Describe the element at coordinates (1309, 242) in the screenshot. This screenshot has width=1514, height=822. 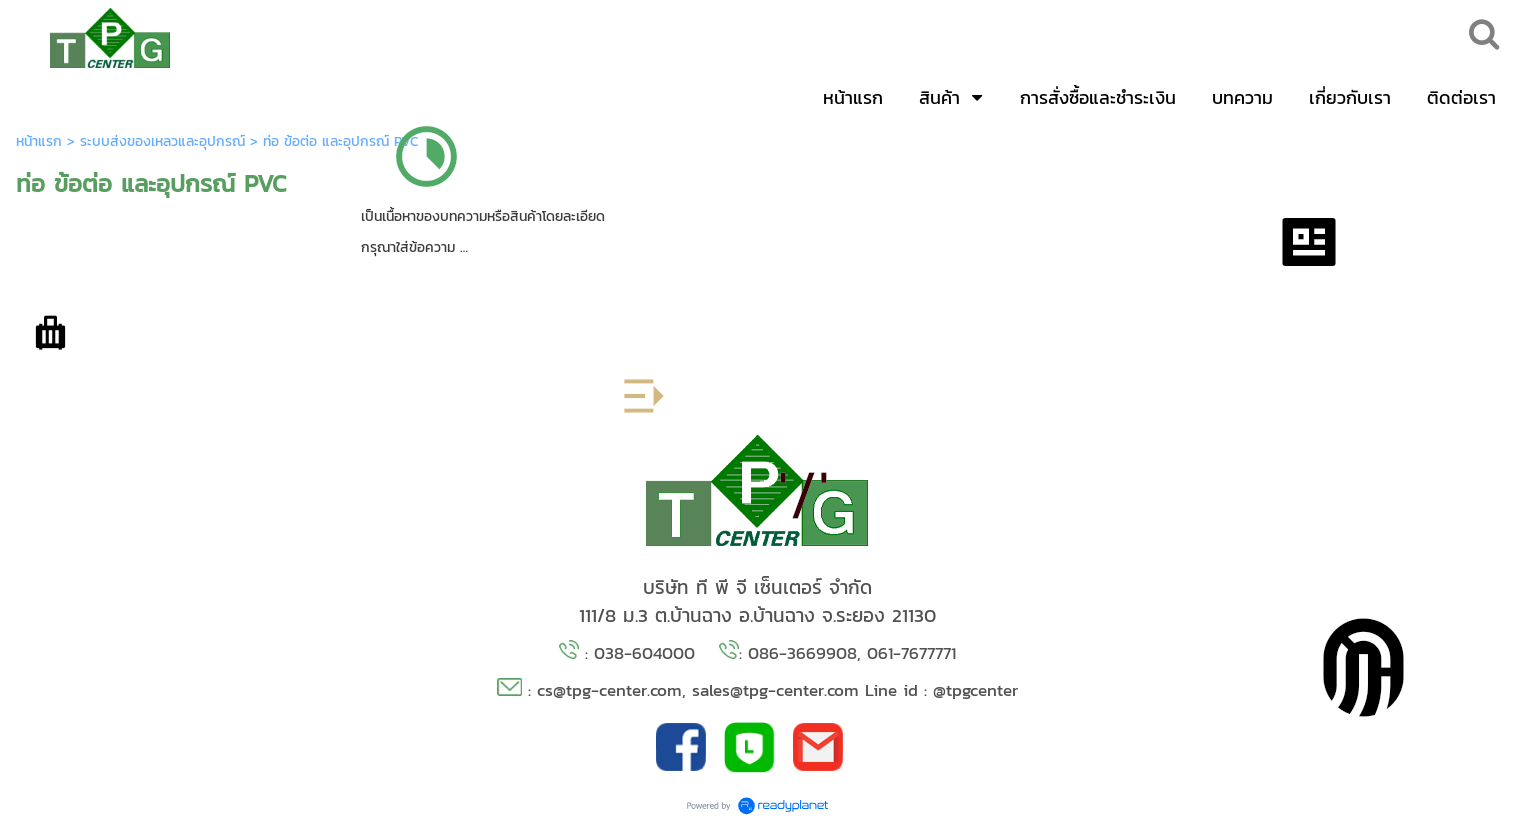
I see `view your profile` at that location.